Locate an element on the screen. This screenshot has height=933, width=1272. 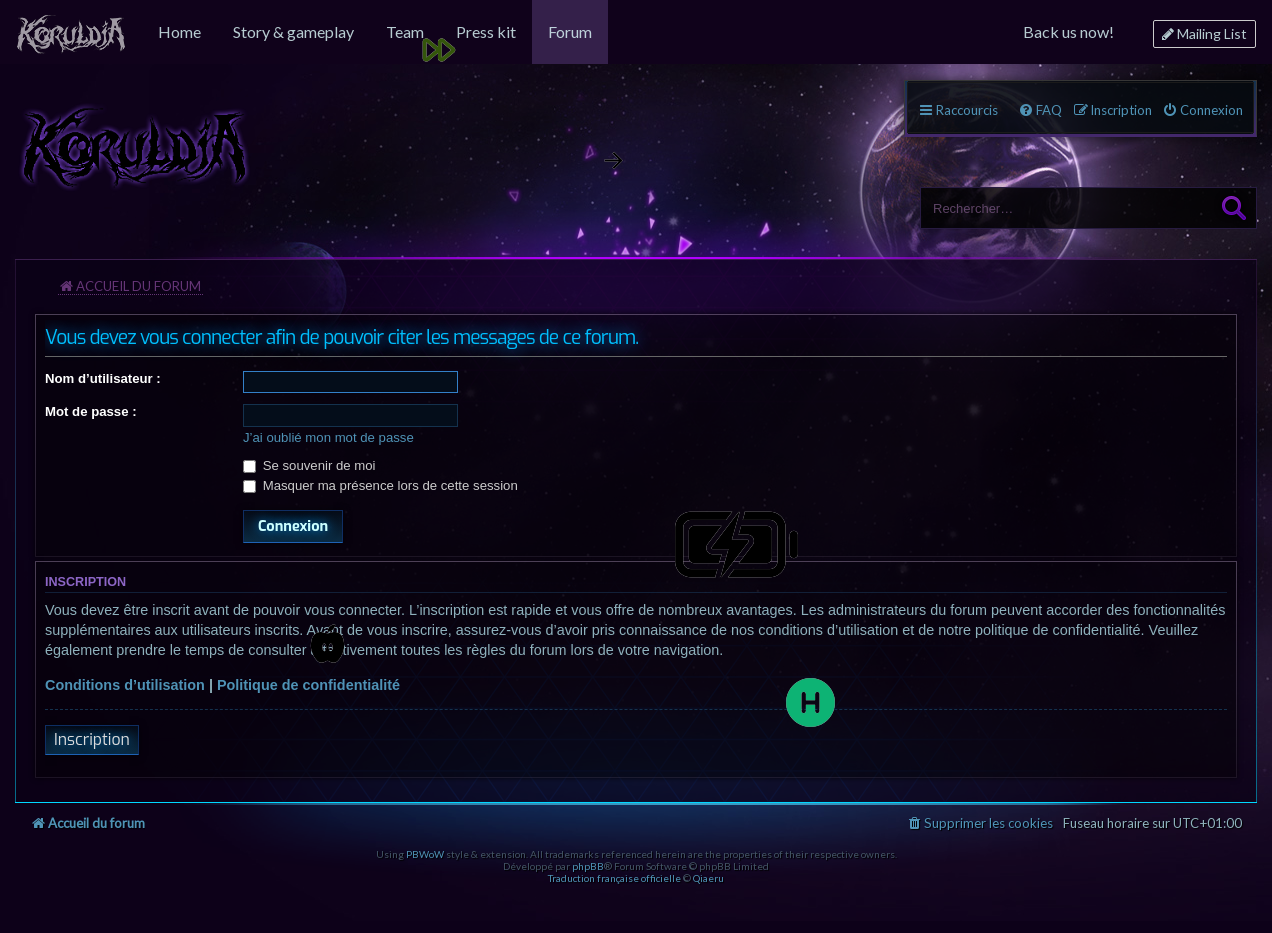
navigate to the next item or screen is located at coordinates (613, 160).